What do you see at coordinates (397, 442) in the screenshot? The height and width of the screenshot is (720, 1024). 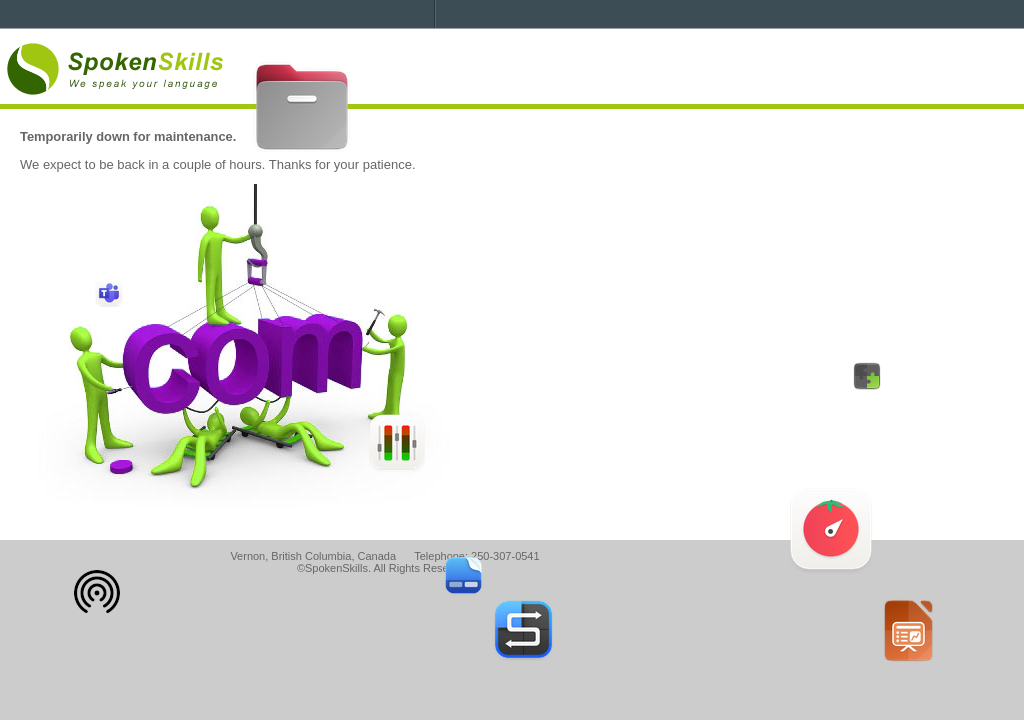 I see `open mudita24 audio mixer application` at bounding box center [397, 442].